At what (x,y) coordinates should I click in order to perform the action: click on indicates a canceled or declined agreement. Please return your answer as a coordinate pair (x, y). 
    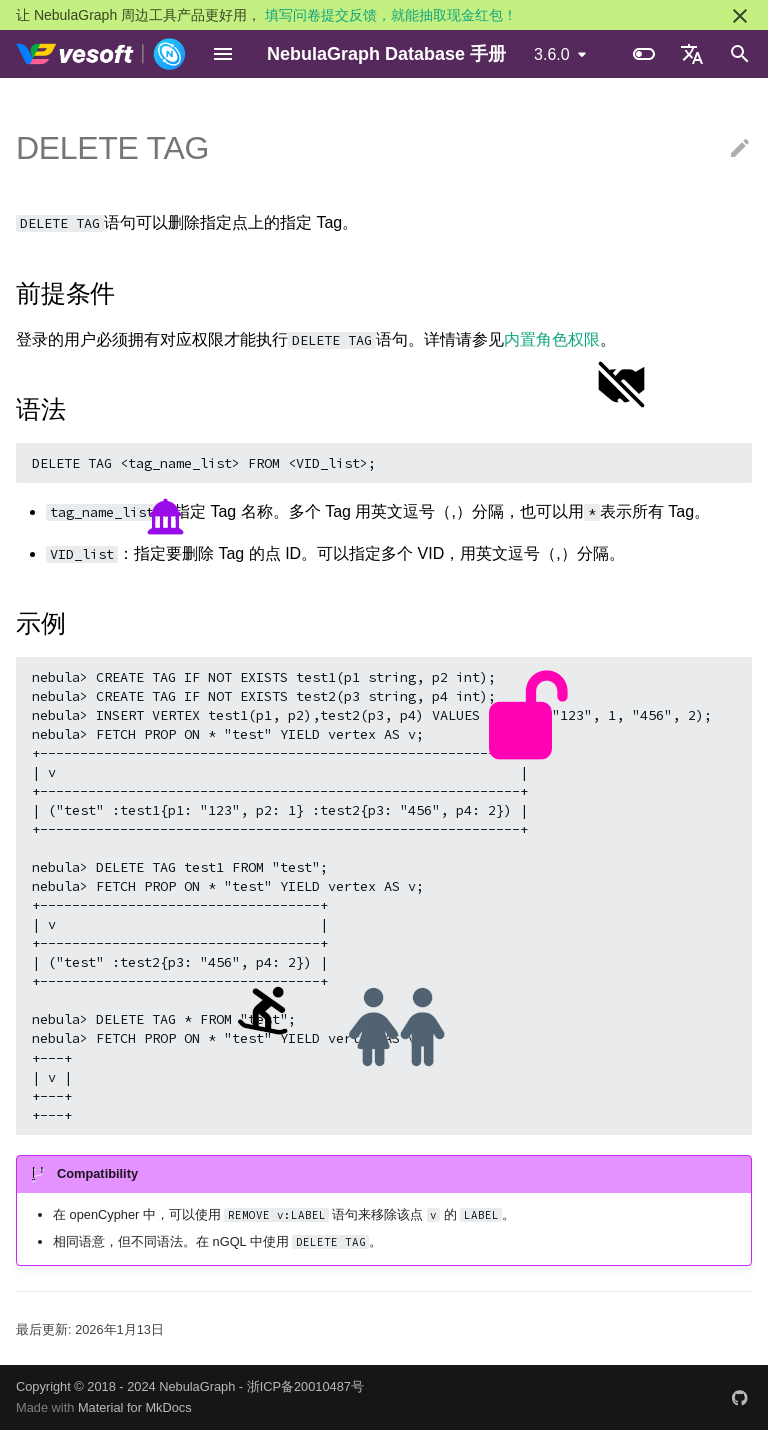
    Looking at the image, I should click on (621, 384).